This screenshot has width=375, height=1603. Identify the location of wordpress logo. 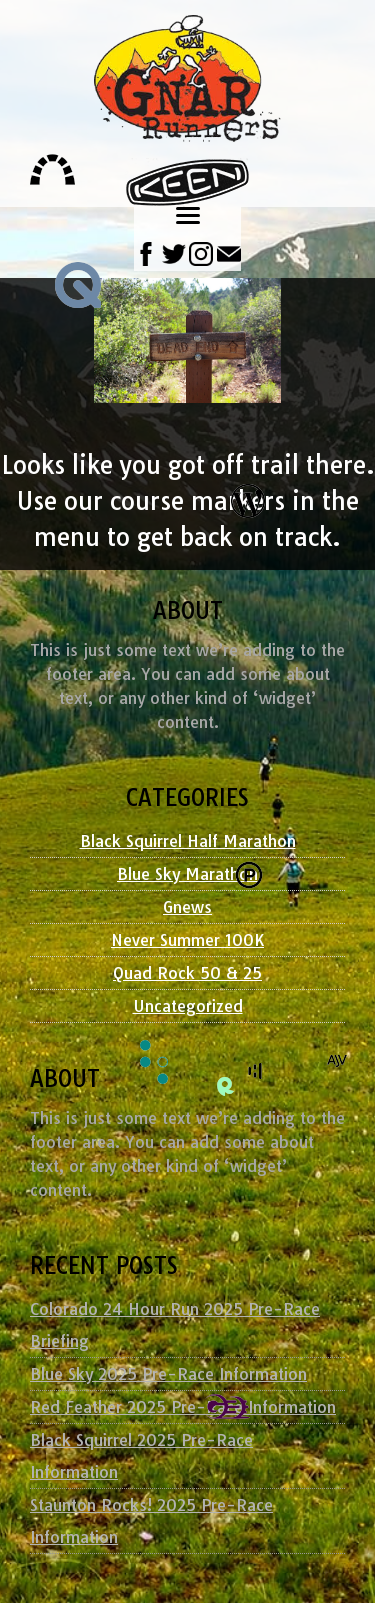
(248, 501).